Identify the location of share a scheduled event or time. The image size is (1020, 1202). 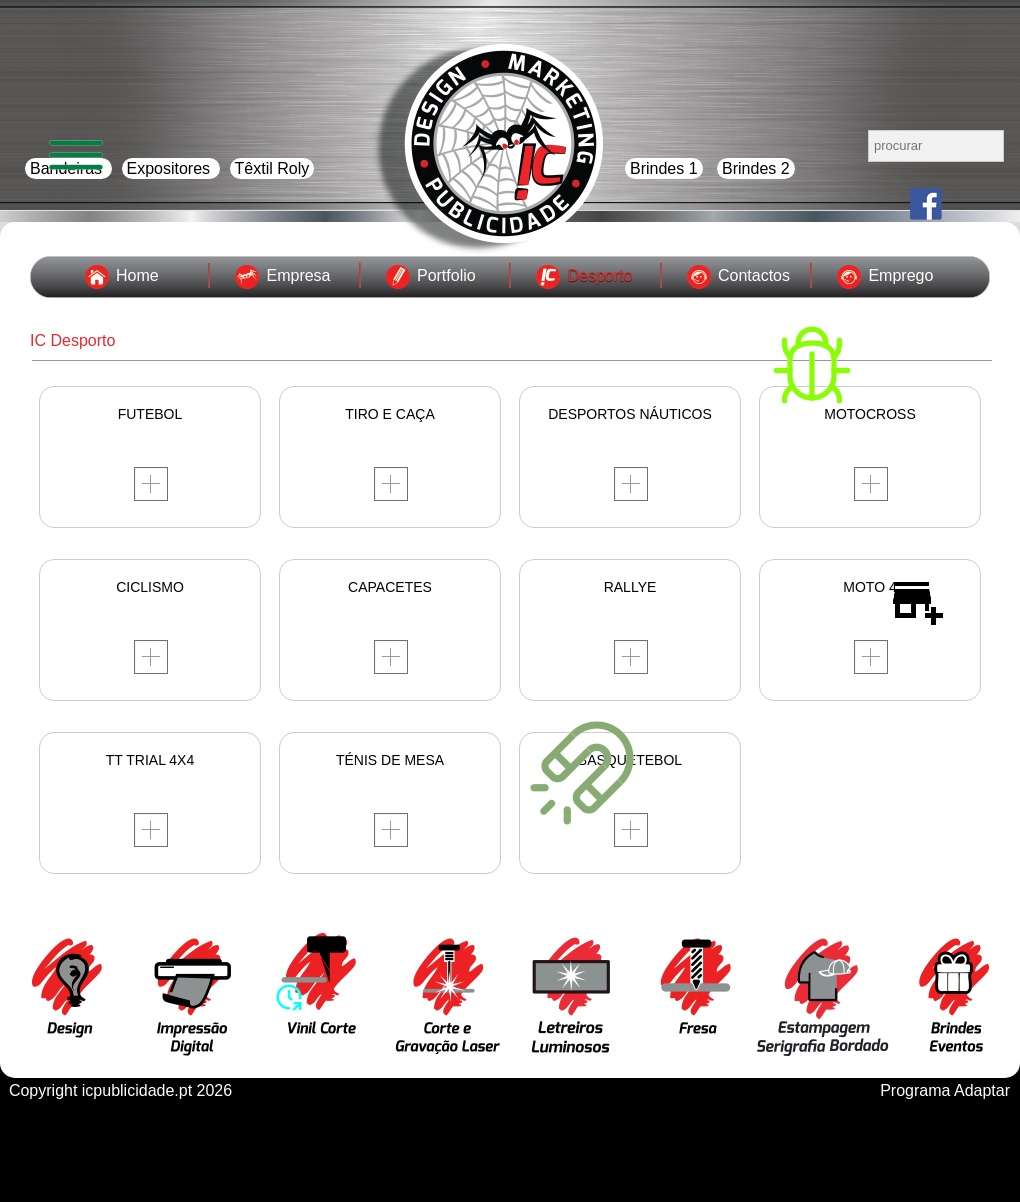
(289, 997).